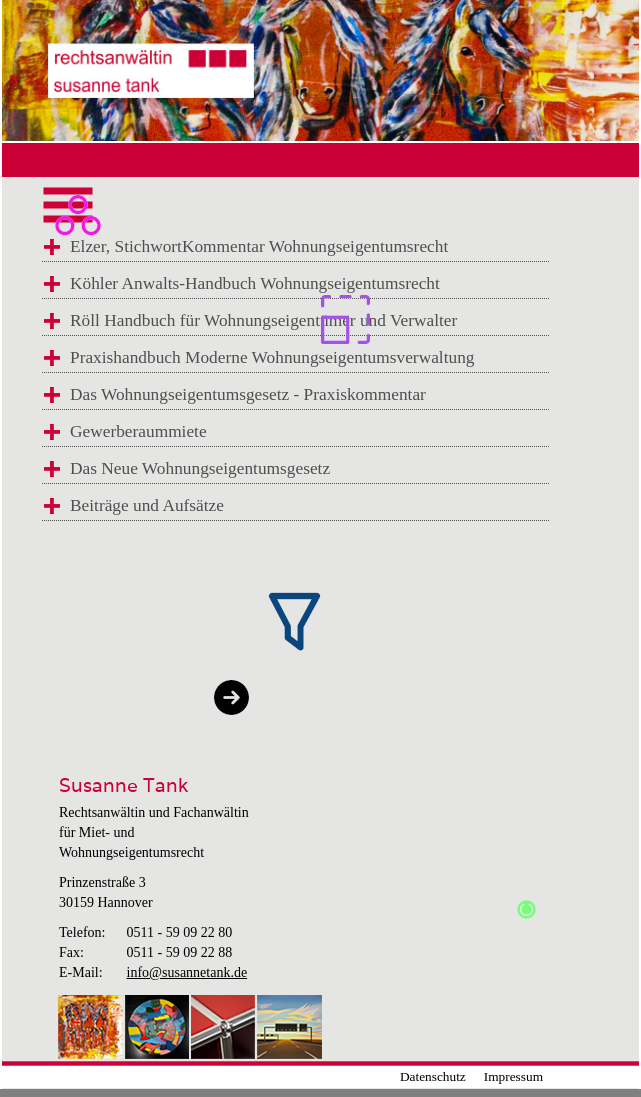 The width and height of the screenshot is (641, 1097). Describe the element at coordinates (78, 216) in the screenshot. I see `group or cluster related items` at that location.